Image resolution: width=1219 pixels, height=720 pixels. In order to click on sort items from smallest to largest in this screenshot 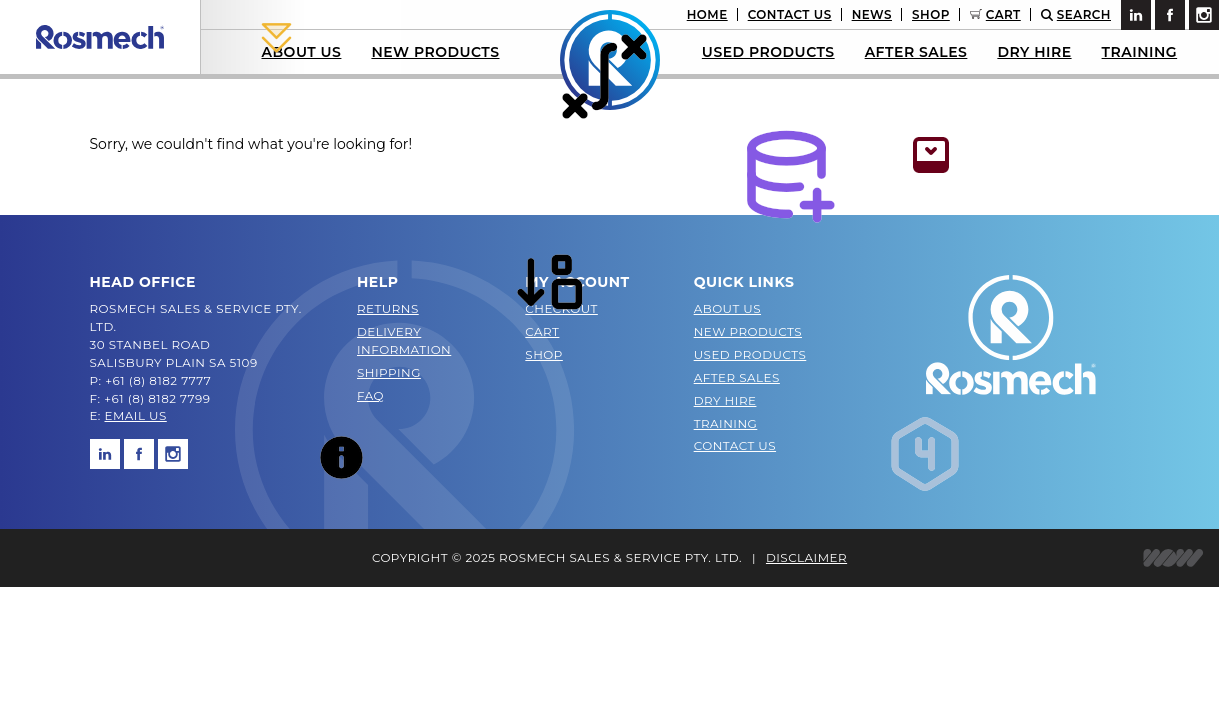, I will do `click(548, 282)`.